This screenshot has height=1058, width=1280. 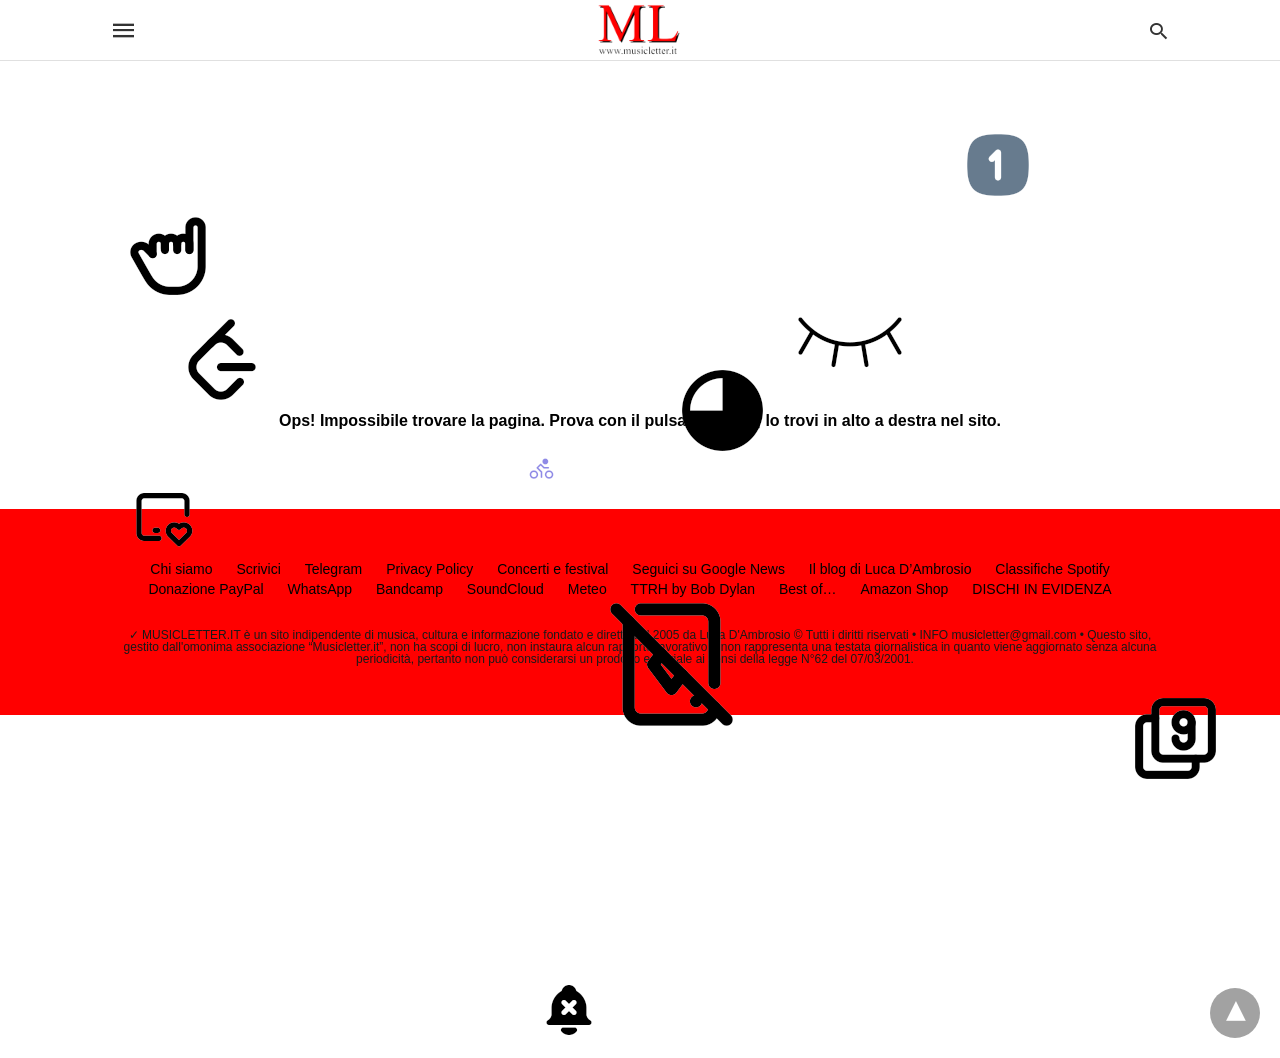 I want to click on indicates 75% progress or completion, so click(x=722, y=410).